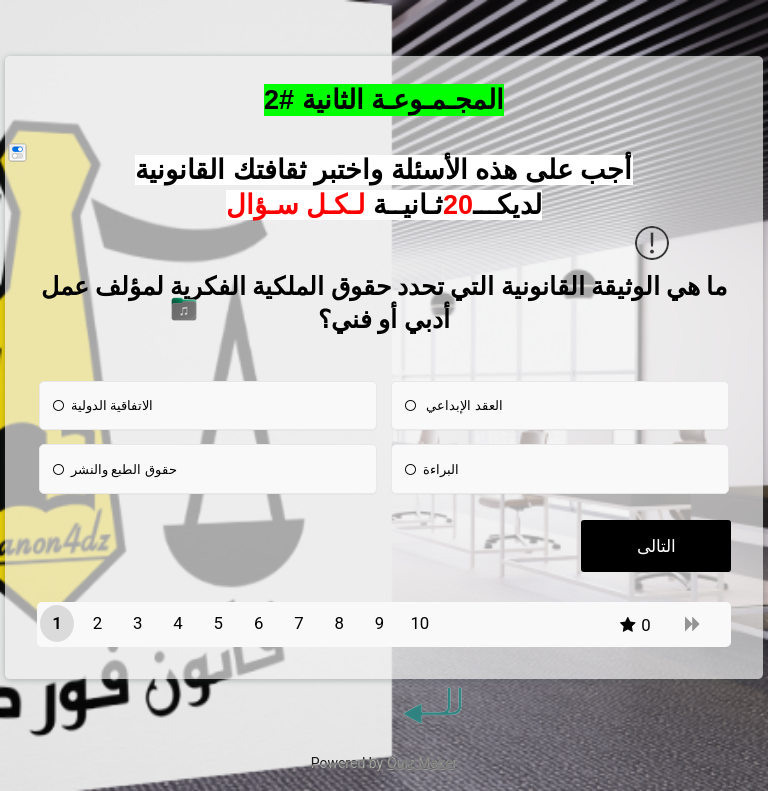  What do you see at coordinates (184, 309) in the screenshot?
I see `open your music folder` at bounding box center [184, 309].